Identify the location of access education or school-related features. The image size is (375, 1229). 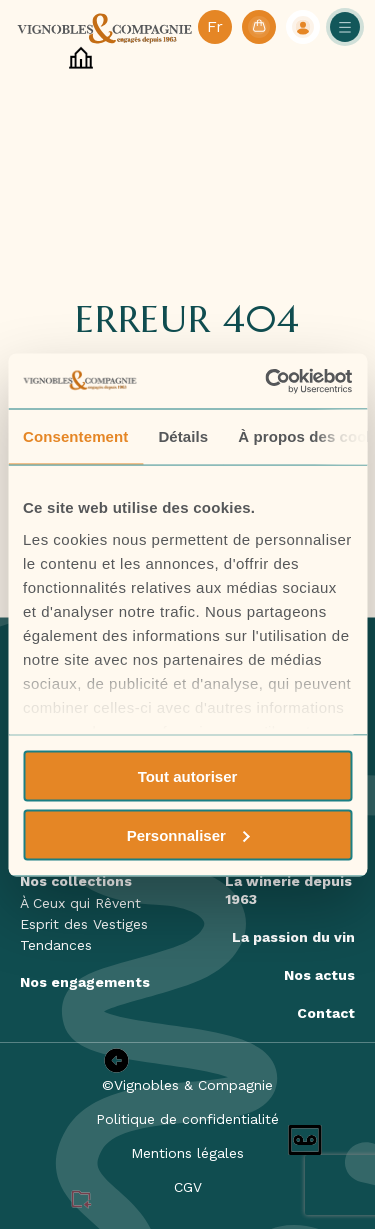
(81, 59).